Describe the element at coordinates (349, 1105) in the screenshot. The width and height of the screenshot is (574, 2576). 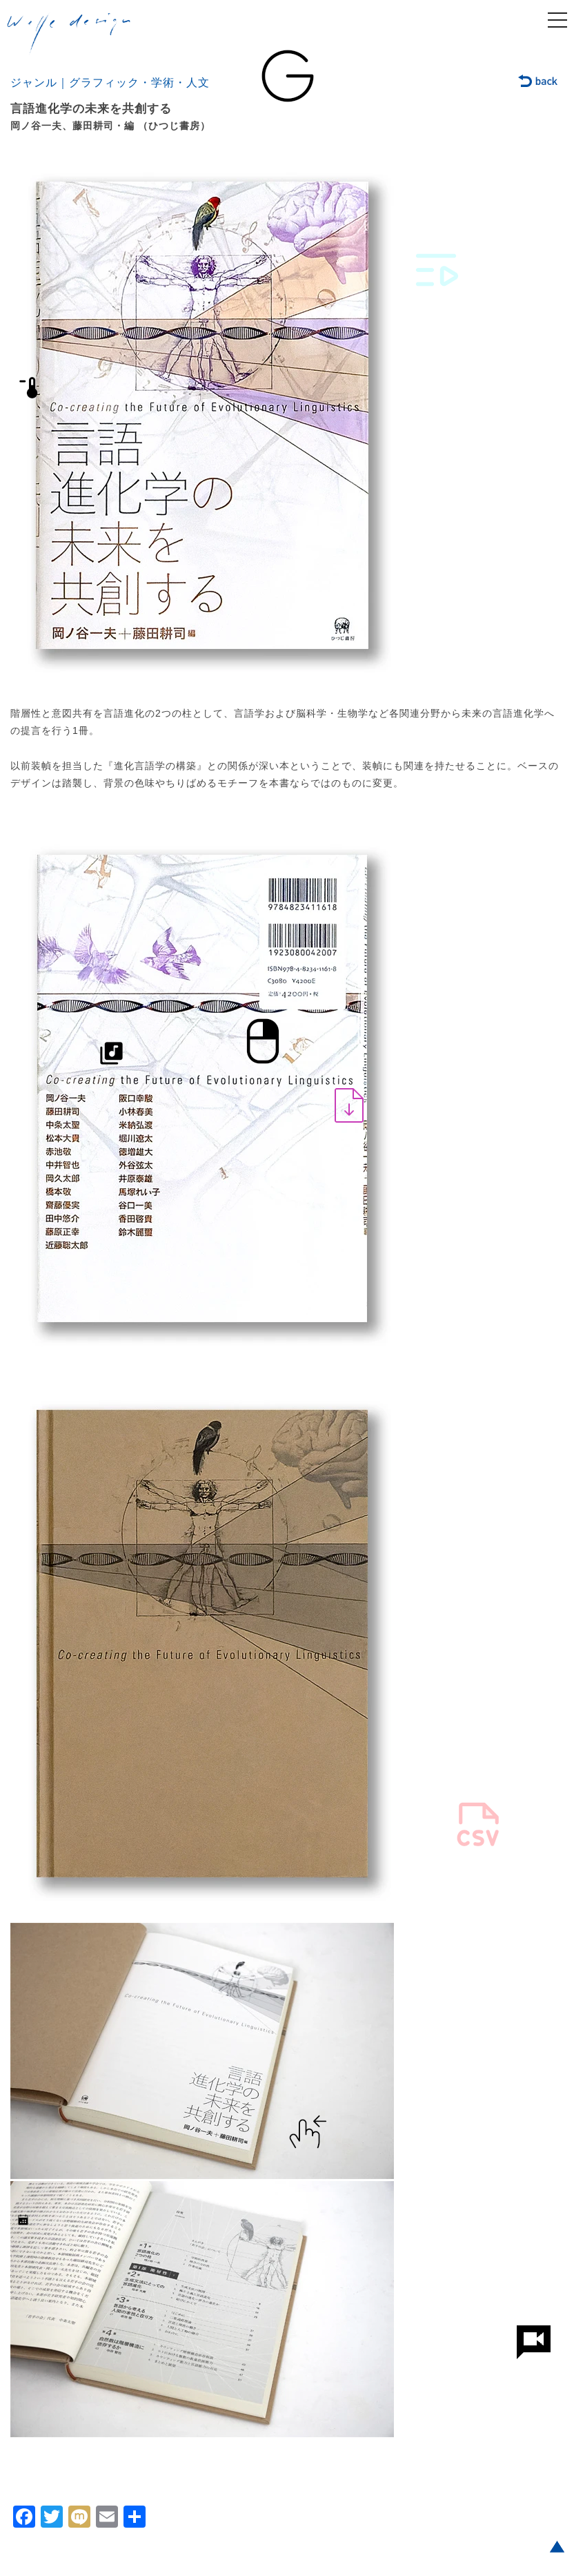
I see `download a file` at that location.